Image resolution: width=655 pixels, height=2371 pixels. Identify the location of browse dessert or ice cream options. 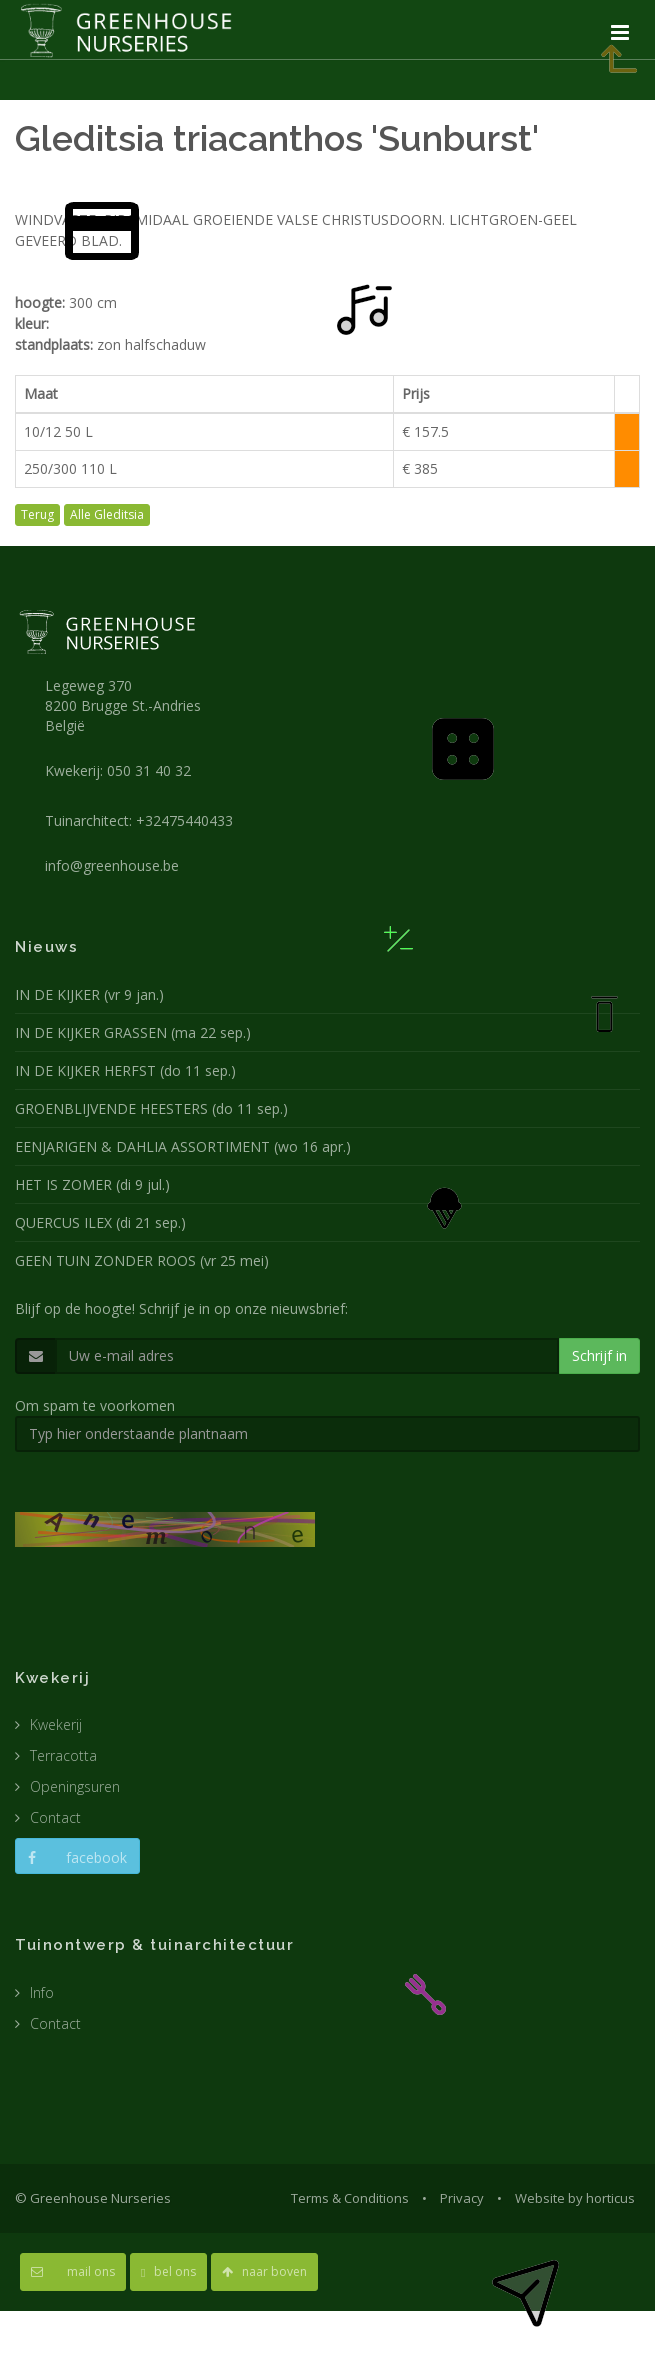
(444, 1207).